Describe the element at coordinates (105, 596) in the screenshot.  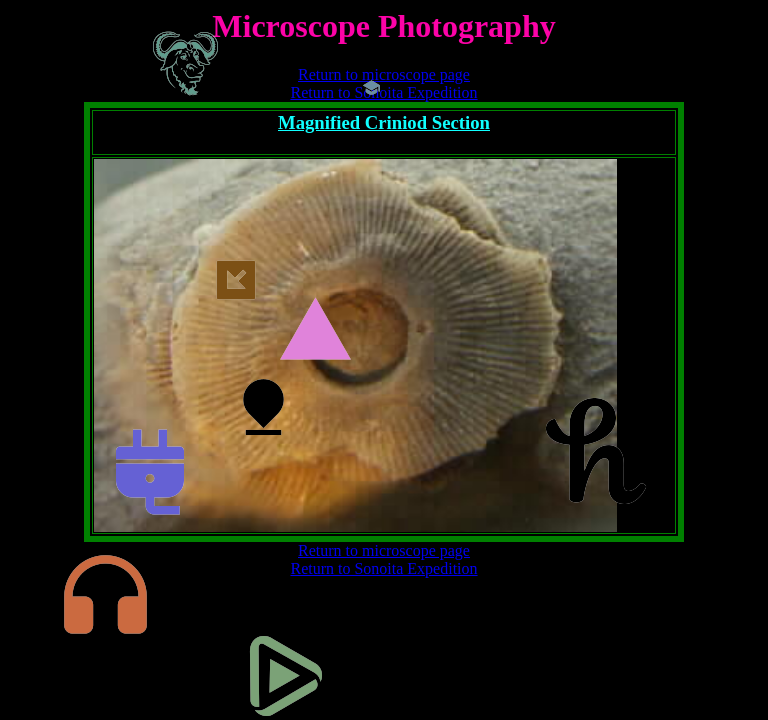
I see `access audio or music playback` at that location.